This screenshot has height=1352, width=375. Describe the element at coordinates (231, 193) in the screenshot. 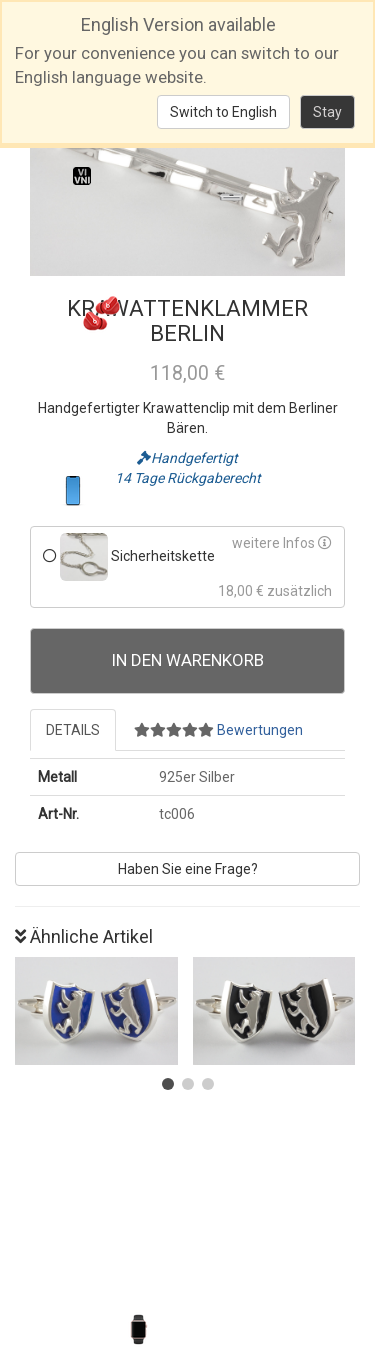

I see `represents a mac mini device in system settings` at that location.